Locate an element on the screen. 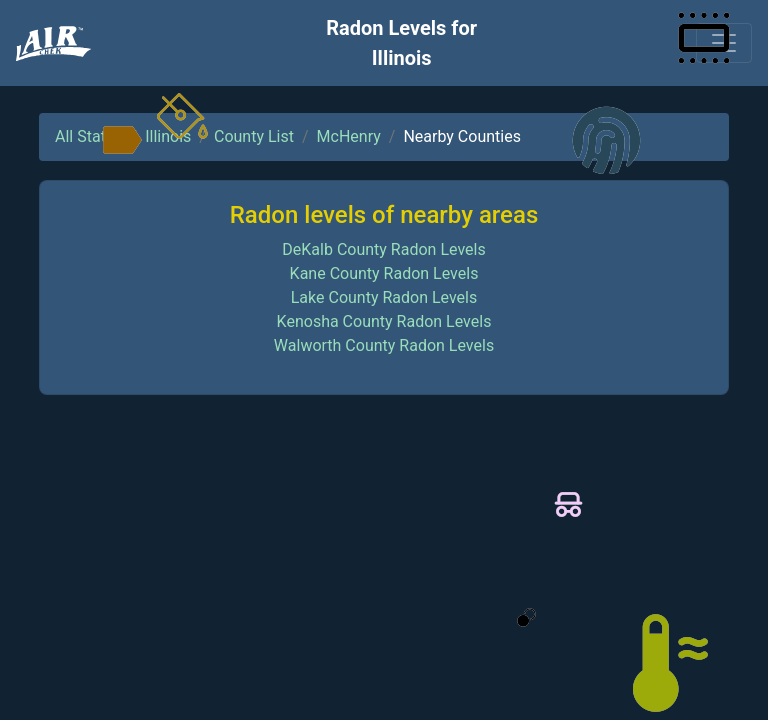 The height and width of the screenshot is (720, 768). add a tag or label to an item is located at coordinates (121, 140).